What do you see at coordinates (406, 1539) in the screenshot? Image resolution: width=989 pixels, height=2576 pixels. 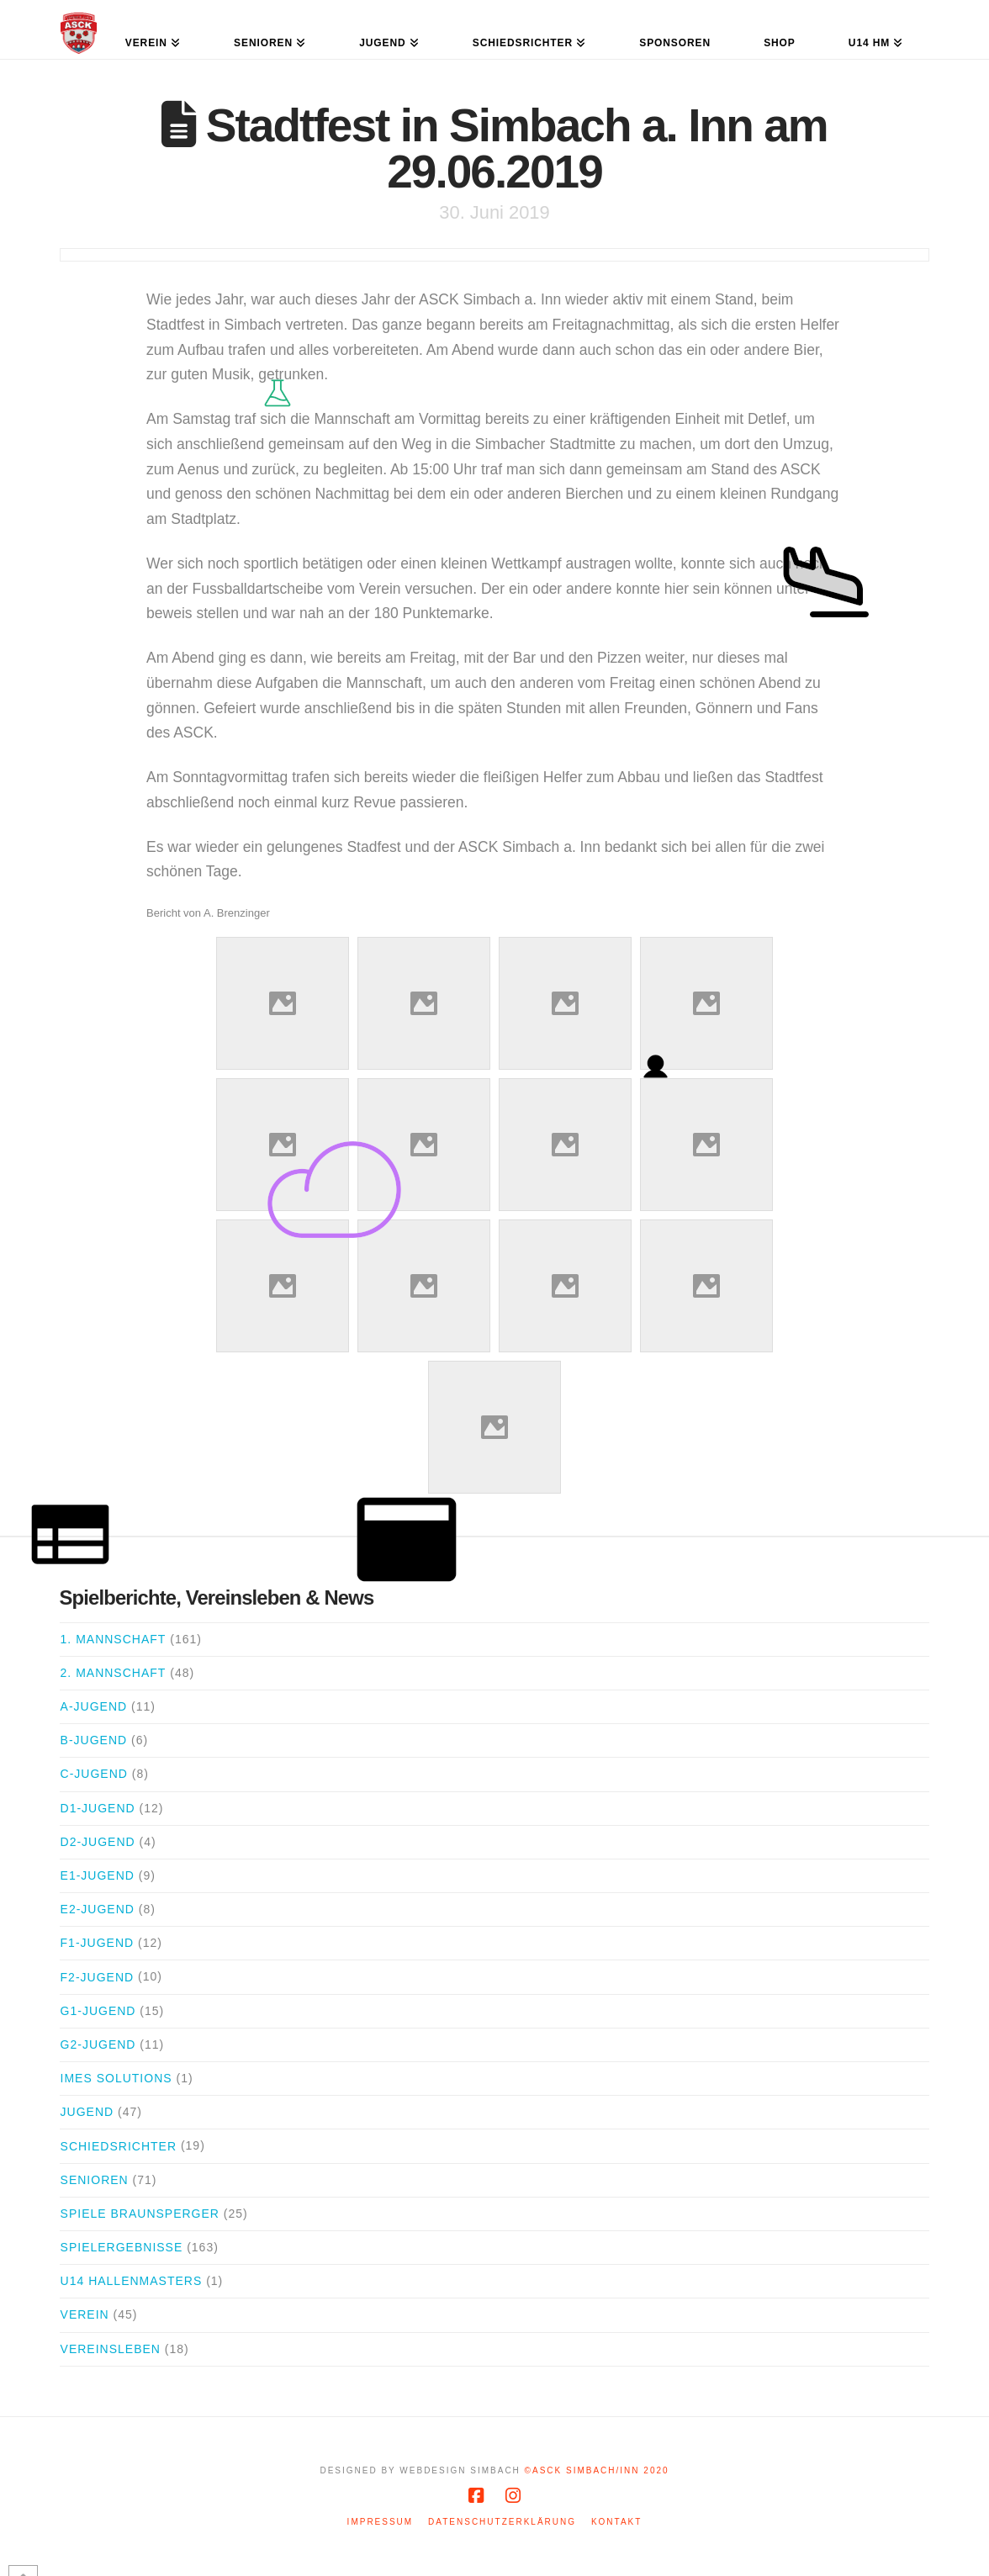 I see `open web browser` at bounding box center [406, 1539].